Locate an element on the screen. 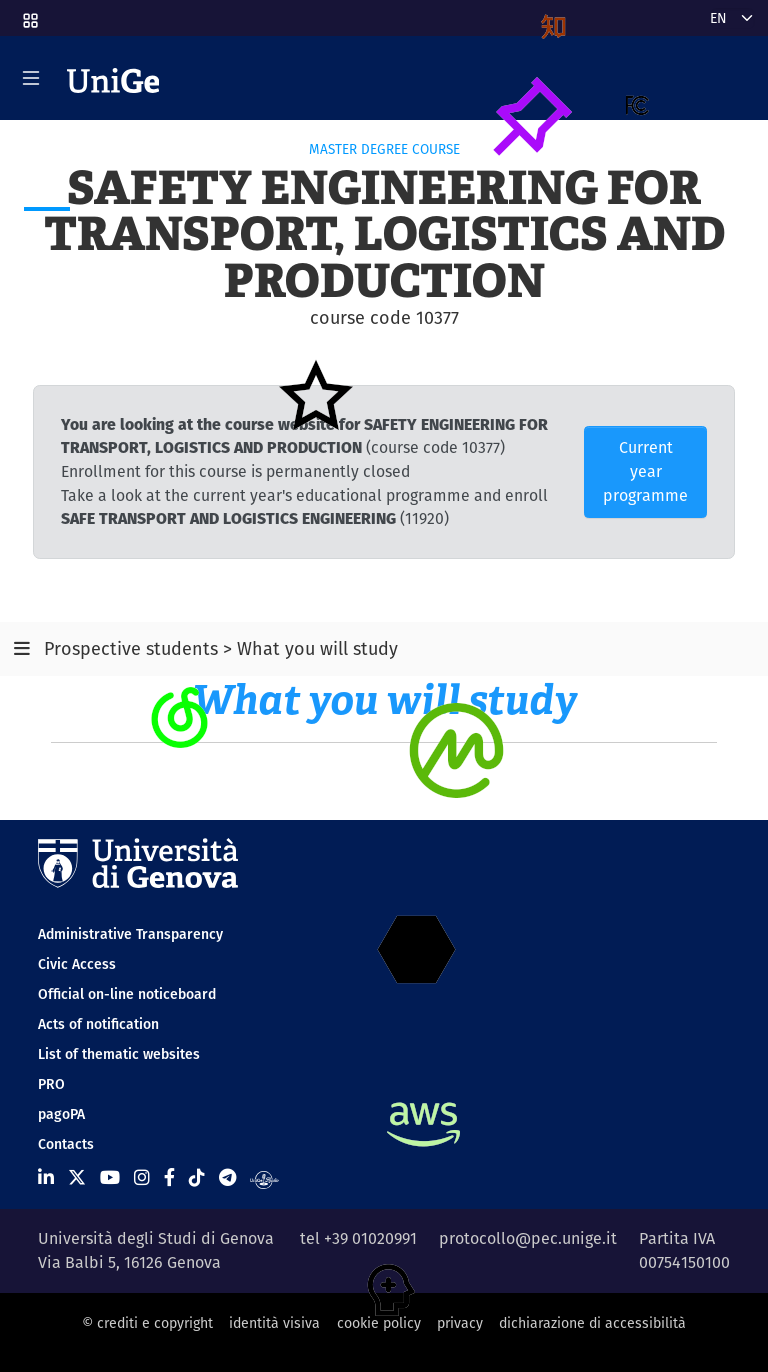  amazon web services logo is located at coordinates (423, 1124).